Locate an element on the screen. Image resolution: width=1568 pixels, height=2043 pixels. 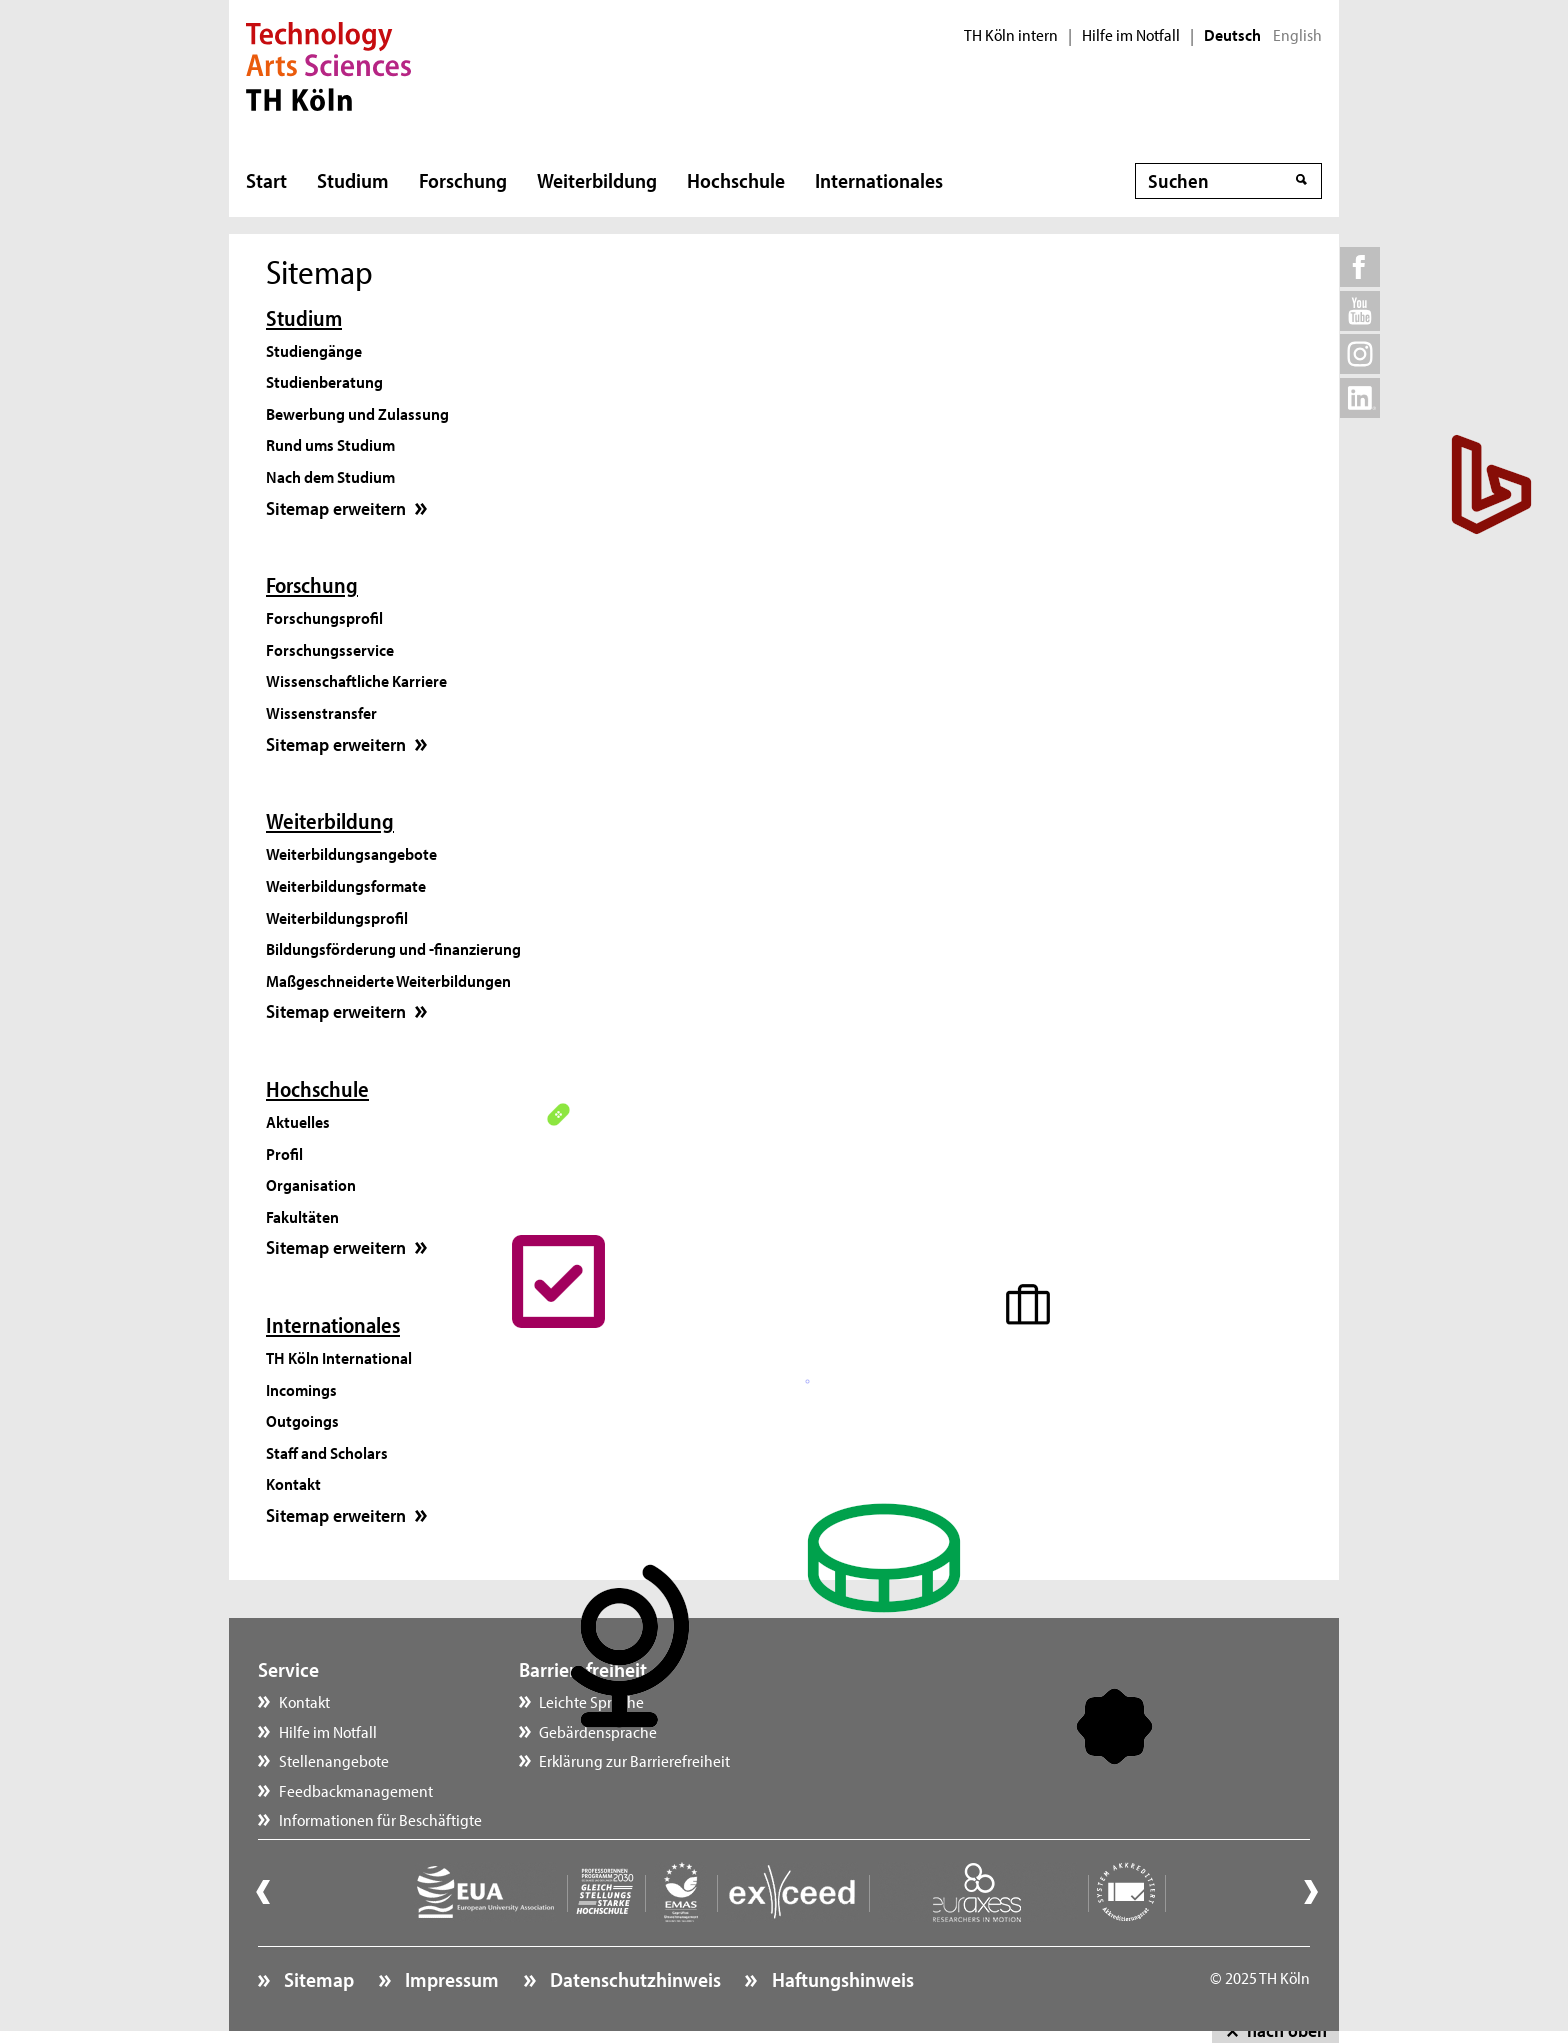
search with microsoft bing is located at coordinates (1491, 484).